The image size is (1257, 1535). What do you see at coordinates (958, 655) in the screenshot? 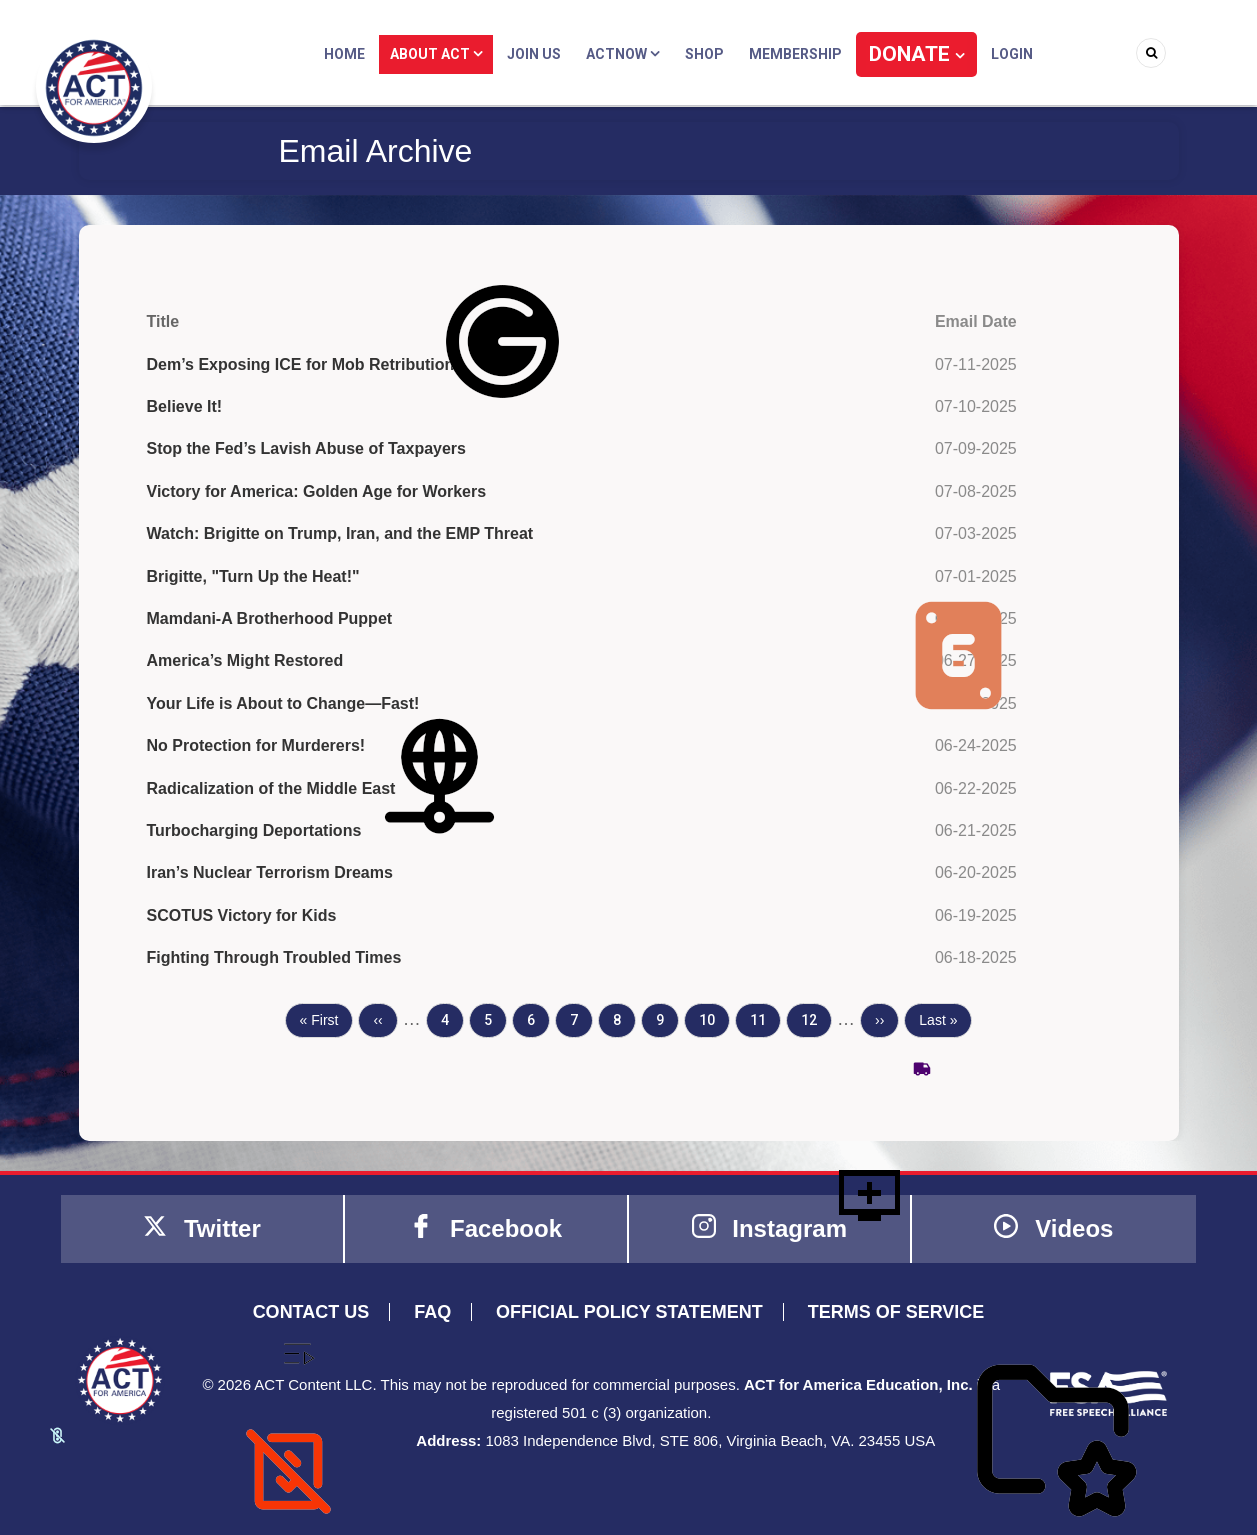
I see `a six of any suit in a card game` at bounding box center [958, 655].